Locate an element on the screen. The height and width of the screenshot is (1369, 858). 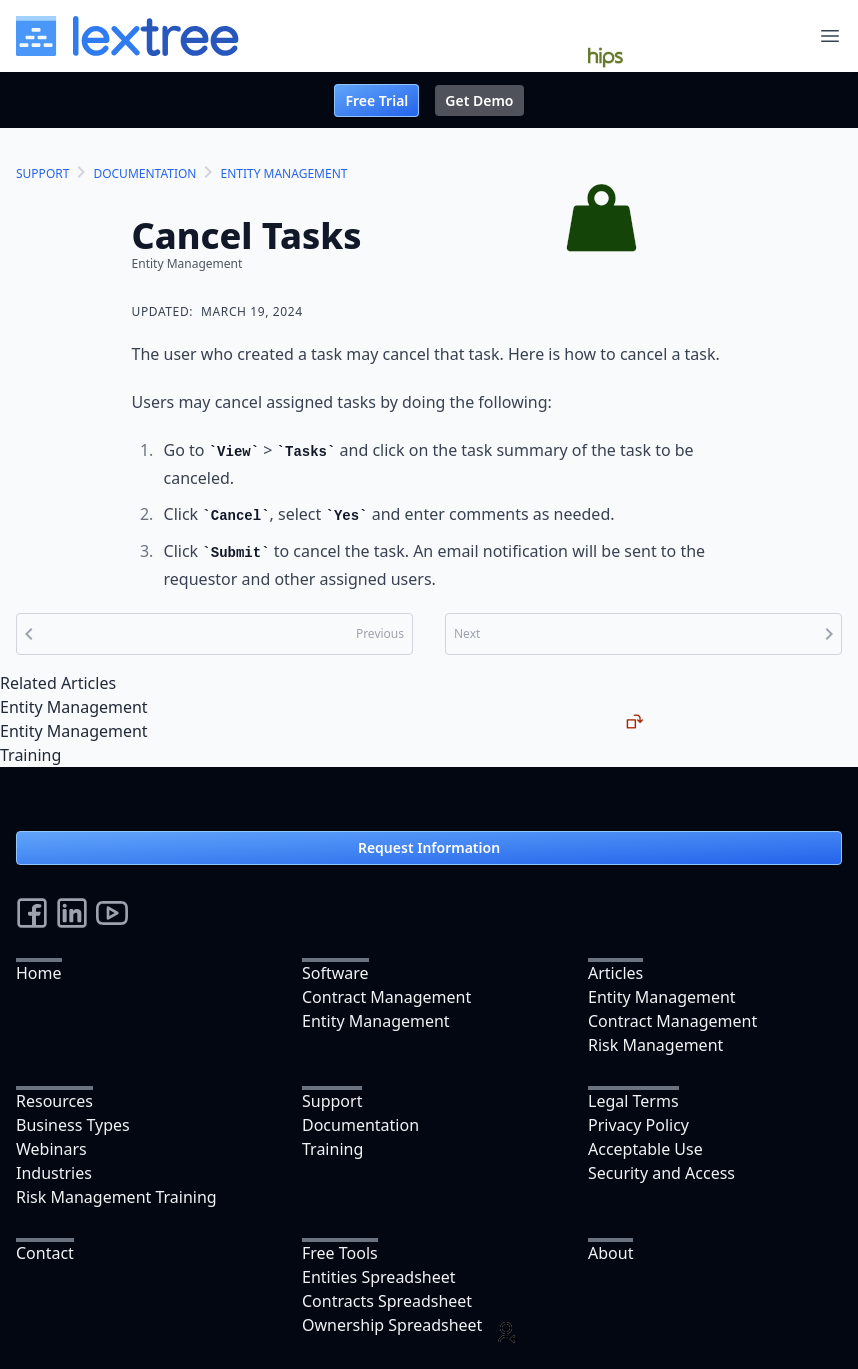
view item weight or mass is located at coordinates (601, 219).